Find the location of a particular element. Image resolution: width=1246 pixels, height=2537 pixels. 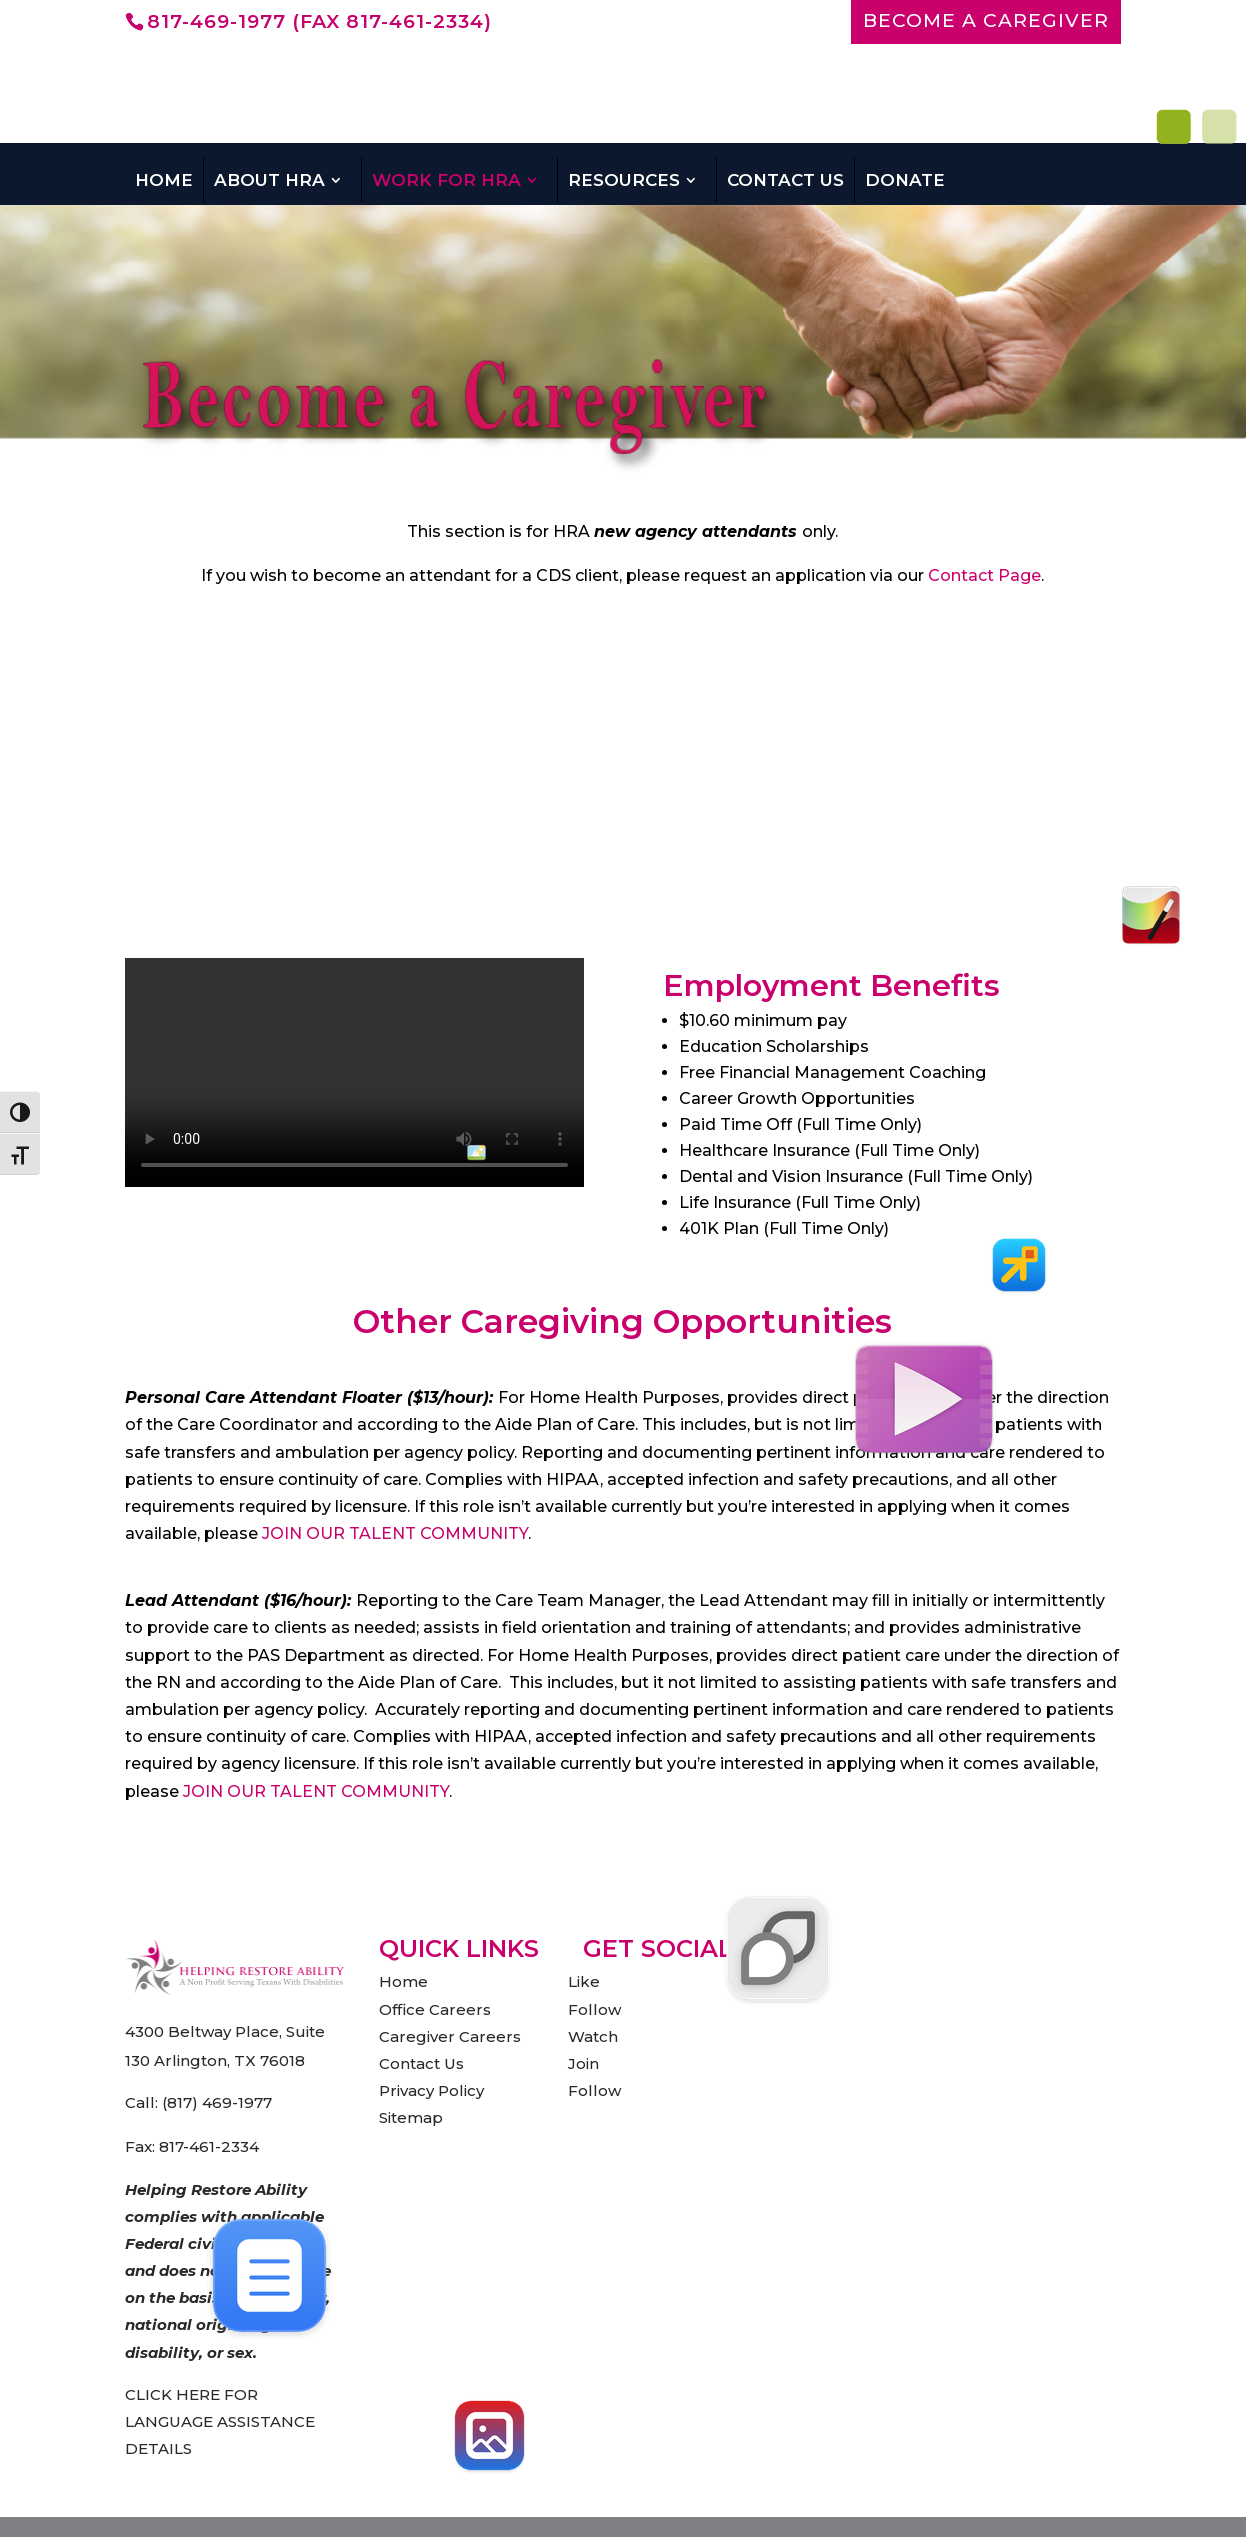

launch winetricks application is located at coordinates (1151, 915).